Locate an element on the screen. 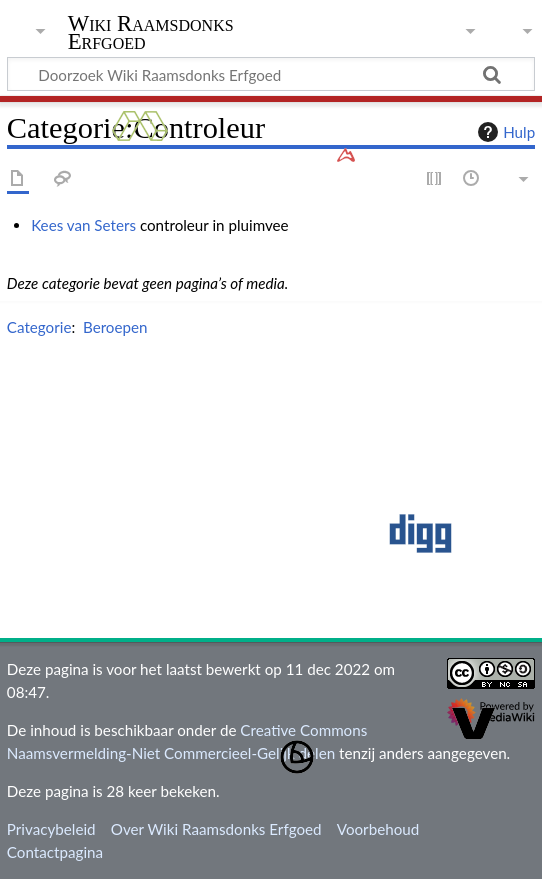 The height and width of the screenshot is (879, 542). visit digg social news website is located at coordinates (420, 533).